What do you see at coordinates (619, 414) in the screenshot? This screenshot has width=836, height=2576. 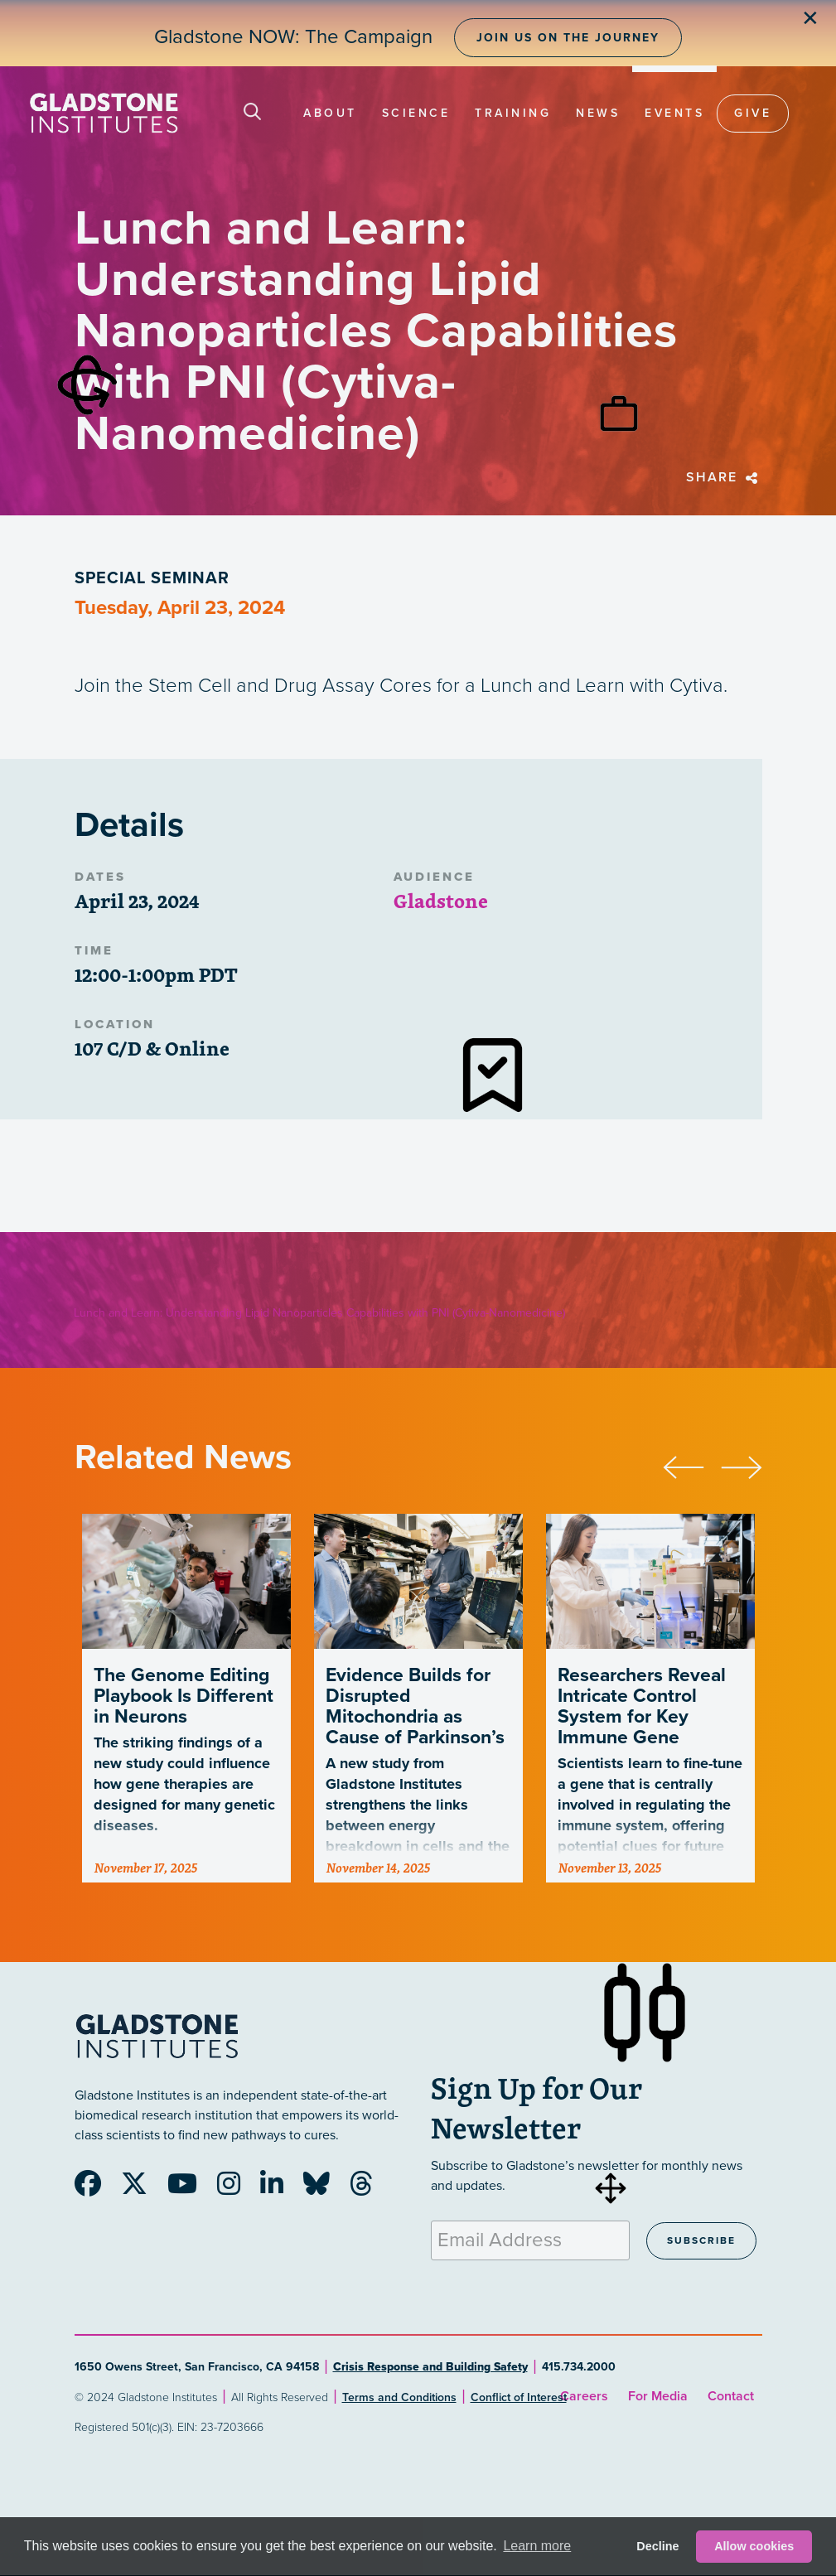 I see `view work or job-related content` at bounding box center [619, 414].